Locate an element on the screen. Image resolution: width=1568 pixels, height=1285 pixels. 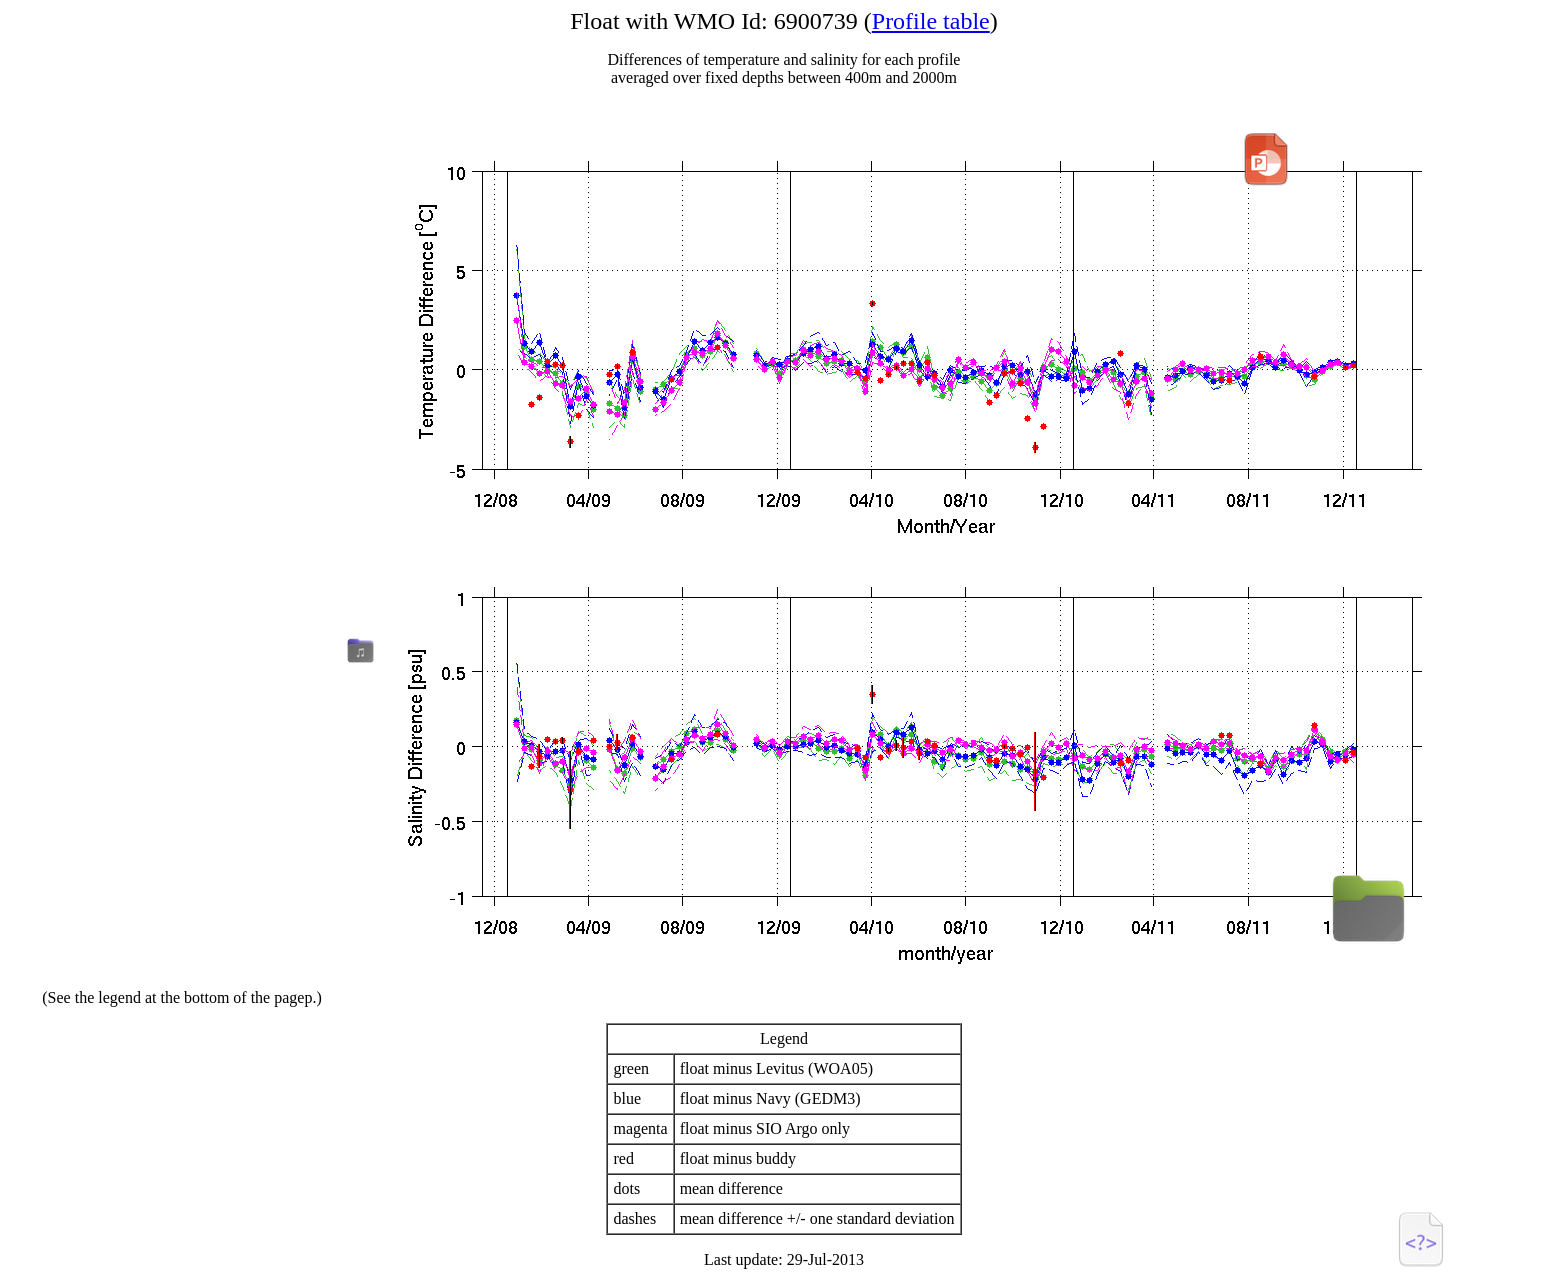
open folder containing files is located at coordinates (1368, 908).